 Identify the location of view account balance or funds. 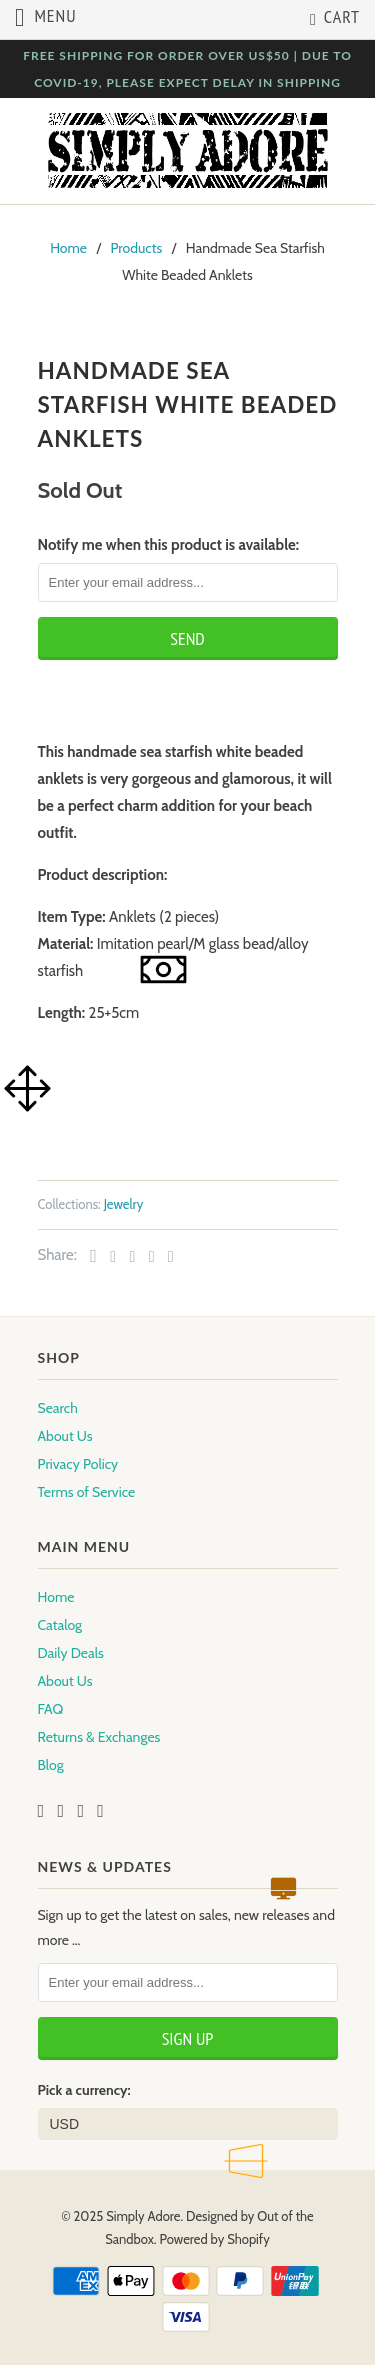
(163, 969).